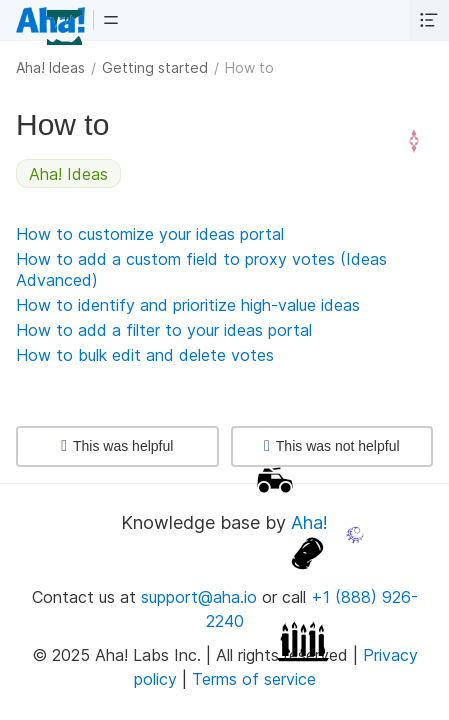  What do you see at coordinates (275, 480) in the screenshot?
I see `select jeep or off-road vehicle` at bounding box center [275, 480].